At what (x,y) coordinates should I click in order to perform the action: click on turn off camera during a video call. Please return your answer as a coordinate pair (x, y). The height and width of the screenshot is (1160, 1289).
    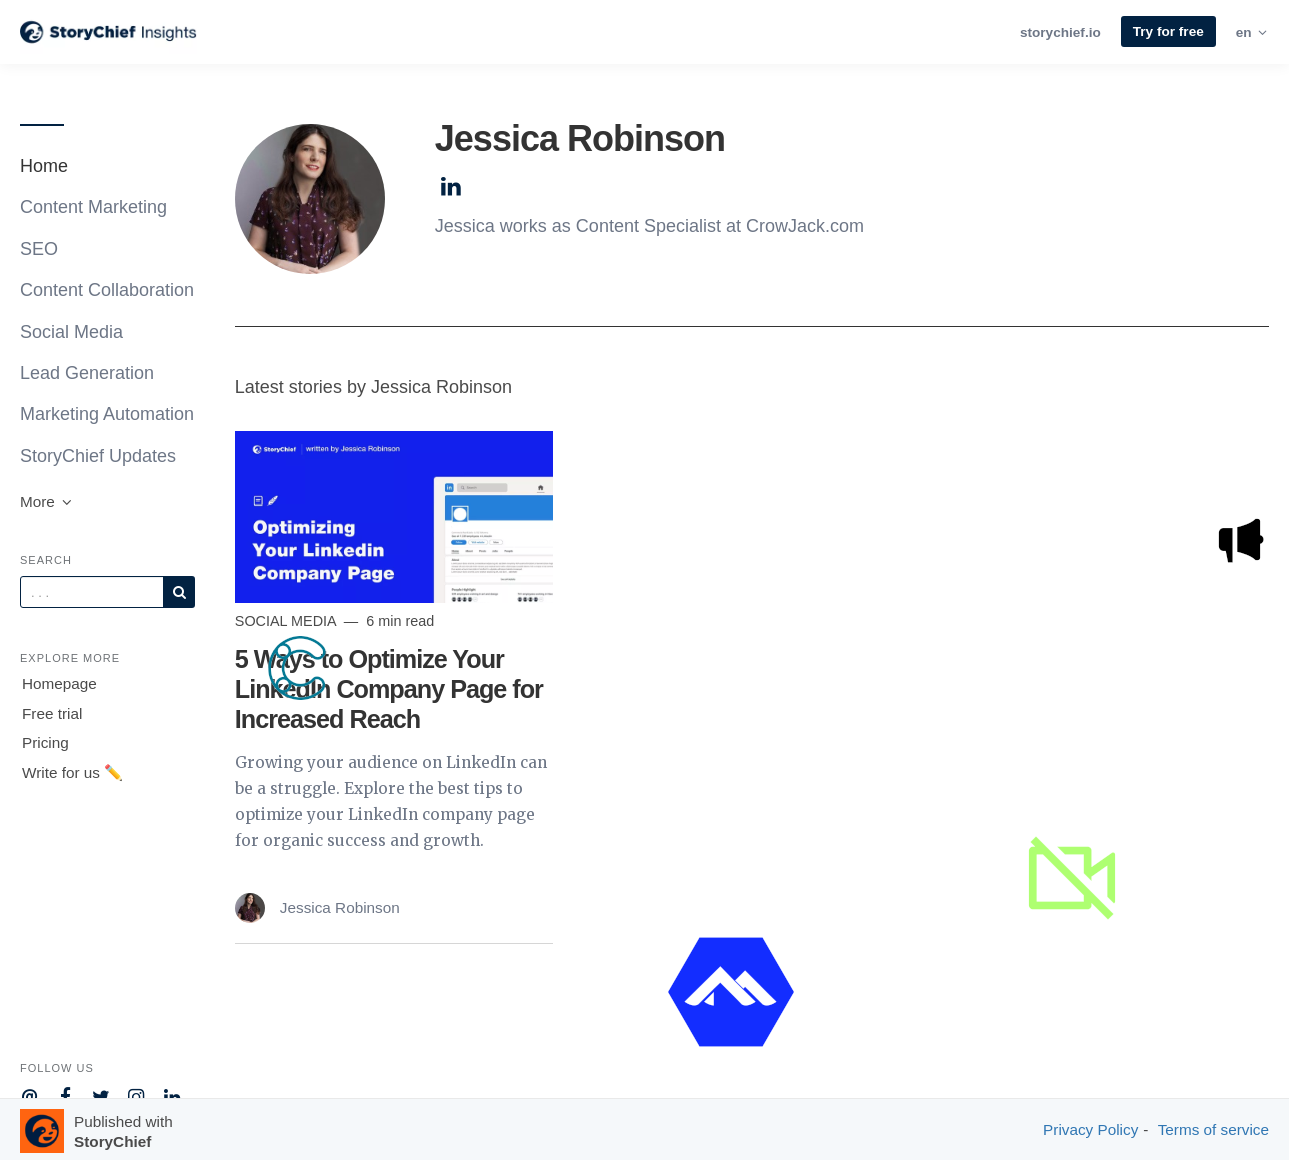
    Looking at the image, I should click on (1072, 878).